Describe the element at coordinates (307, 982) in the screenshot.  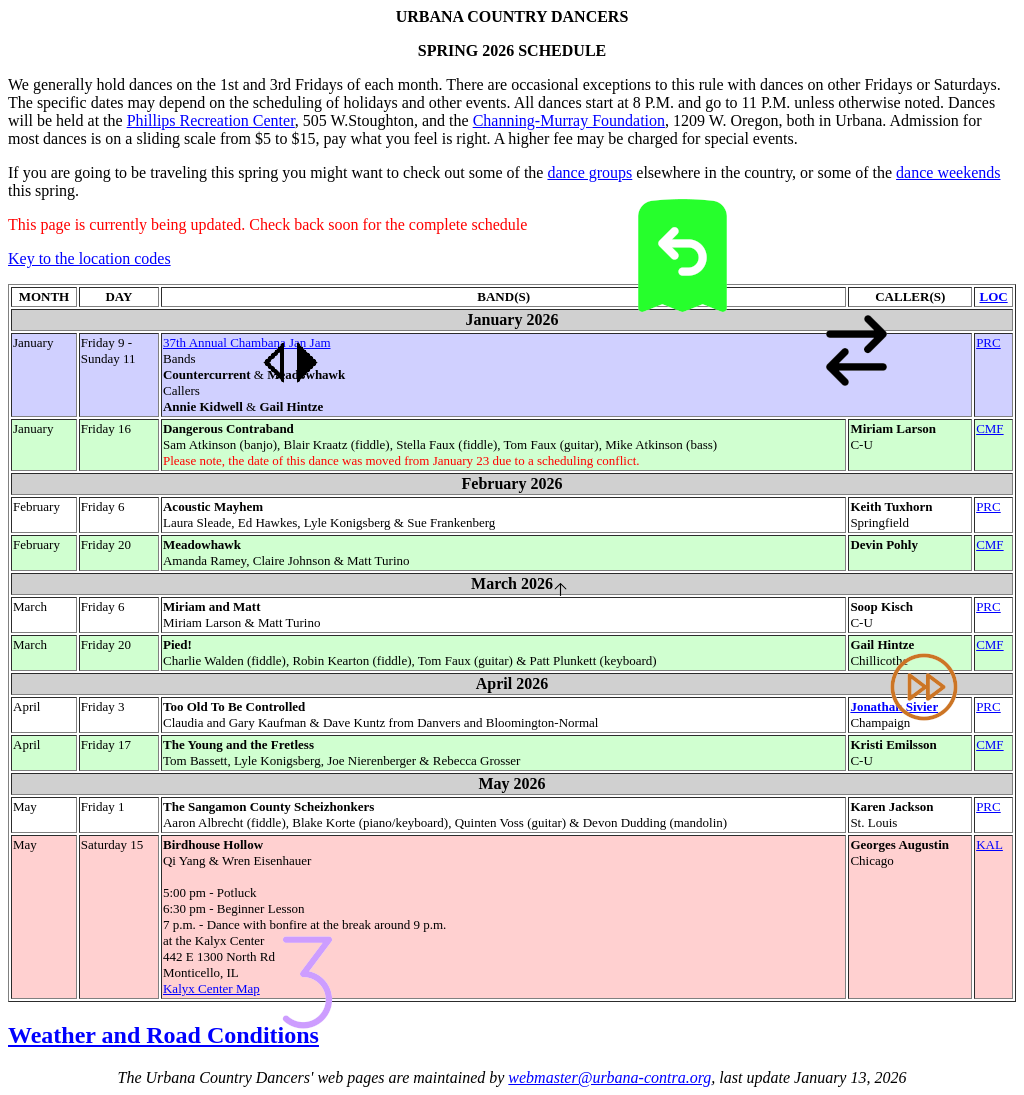
I see `indicates step three in a multi-step process` at that location.